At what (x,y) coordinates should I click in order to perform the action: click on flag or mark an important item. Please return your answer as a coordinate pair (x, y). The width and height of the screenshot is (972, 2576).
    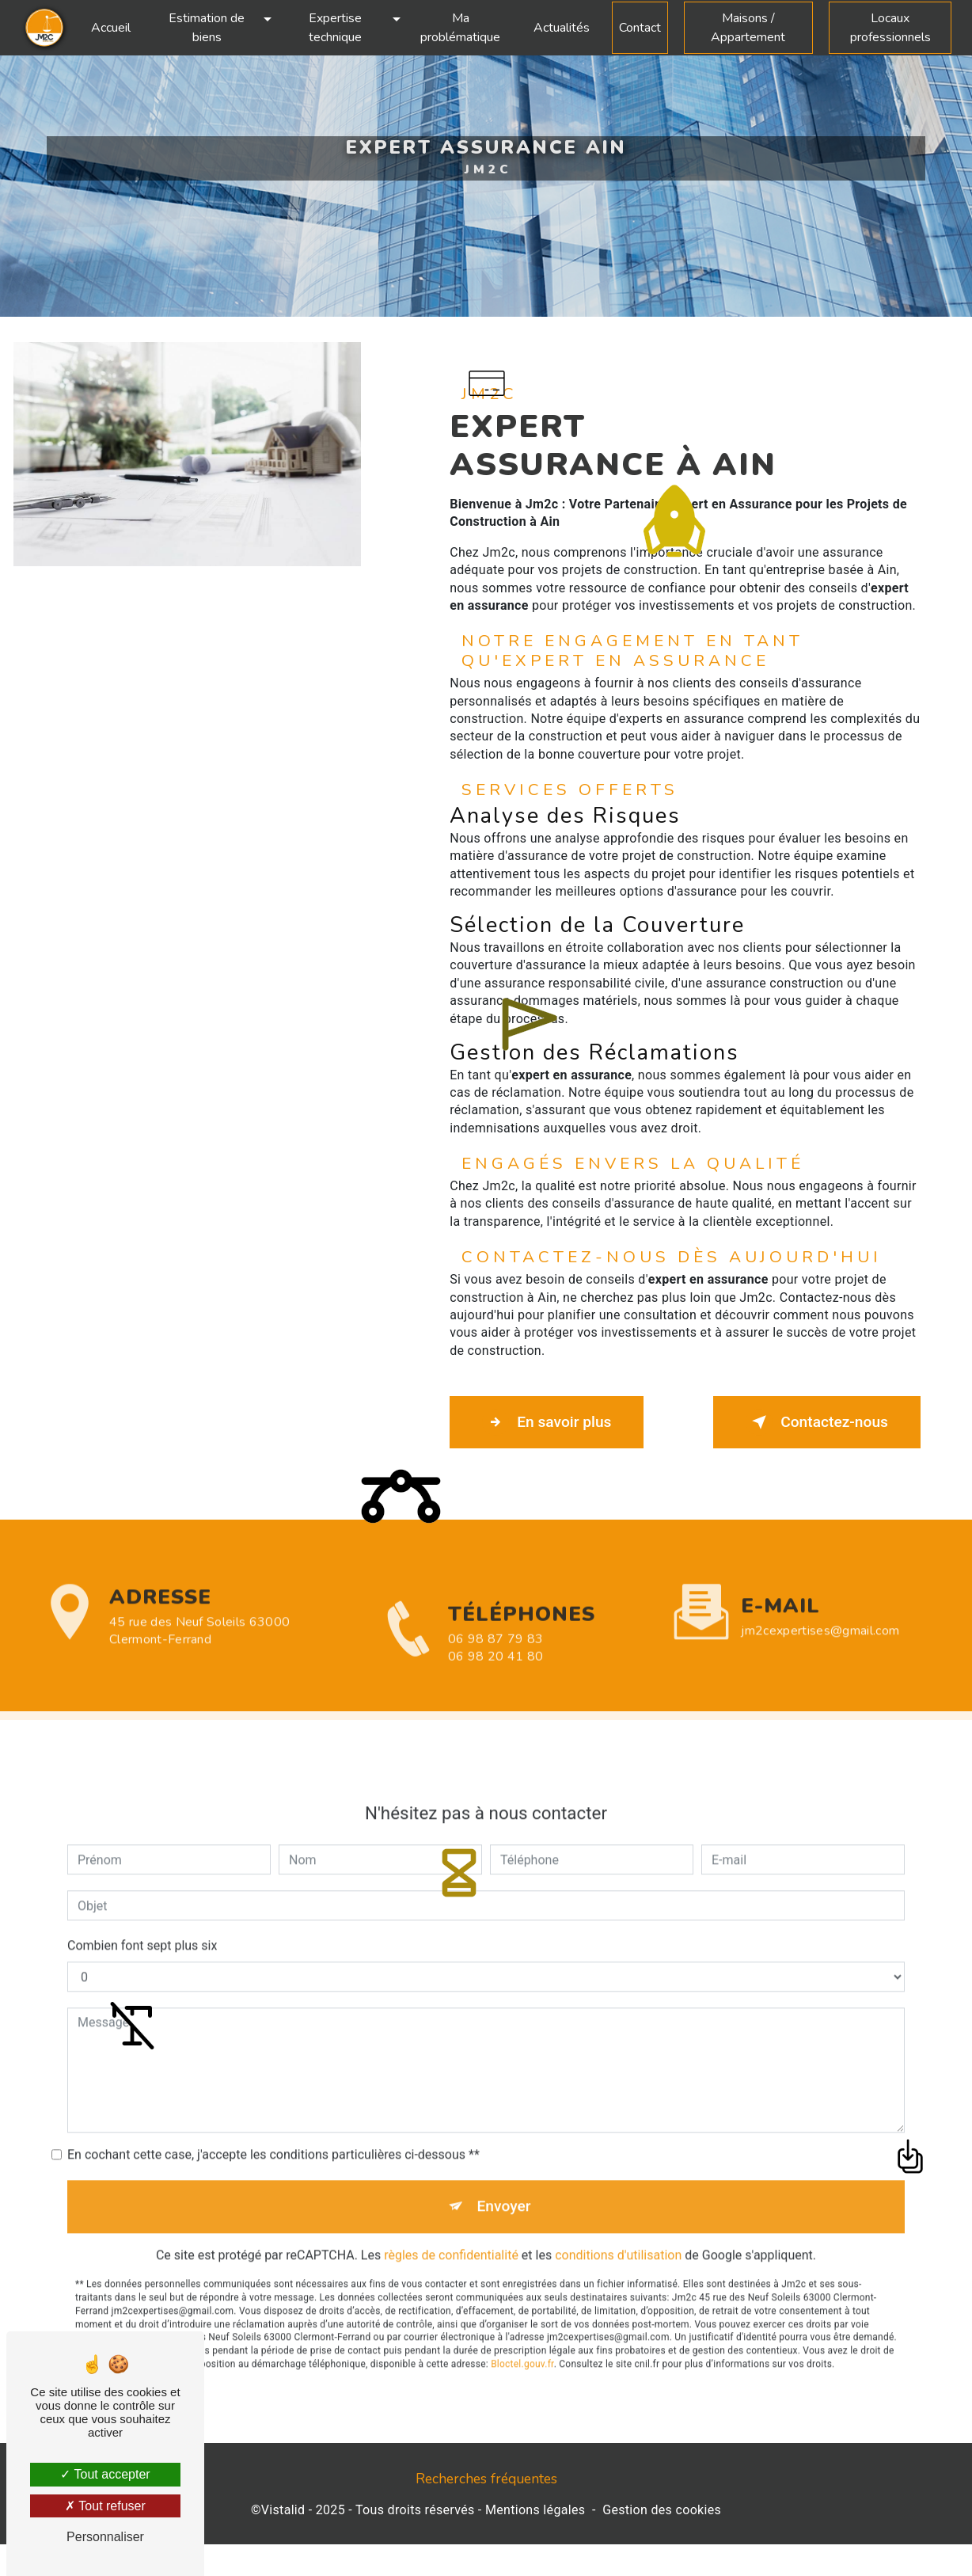
    Looking at the image, I should click on (524, 1024).